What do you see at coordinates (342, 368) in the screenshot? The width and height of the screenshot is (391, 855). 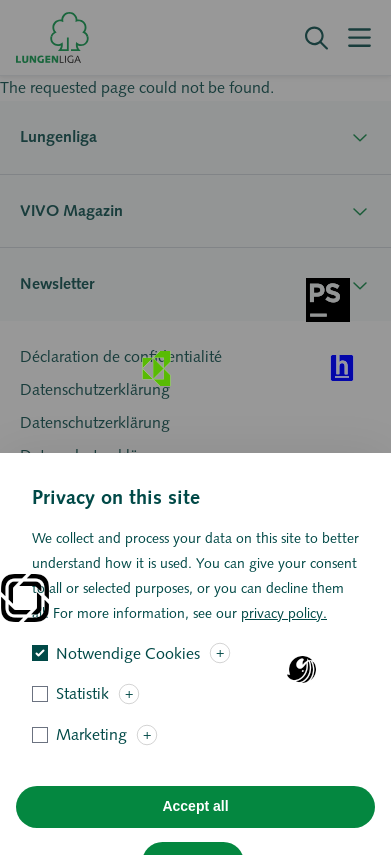 I see `visit hackerearth coding platform` at bounding box center [342, 368].